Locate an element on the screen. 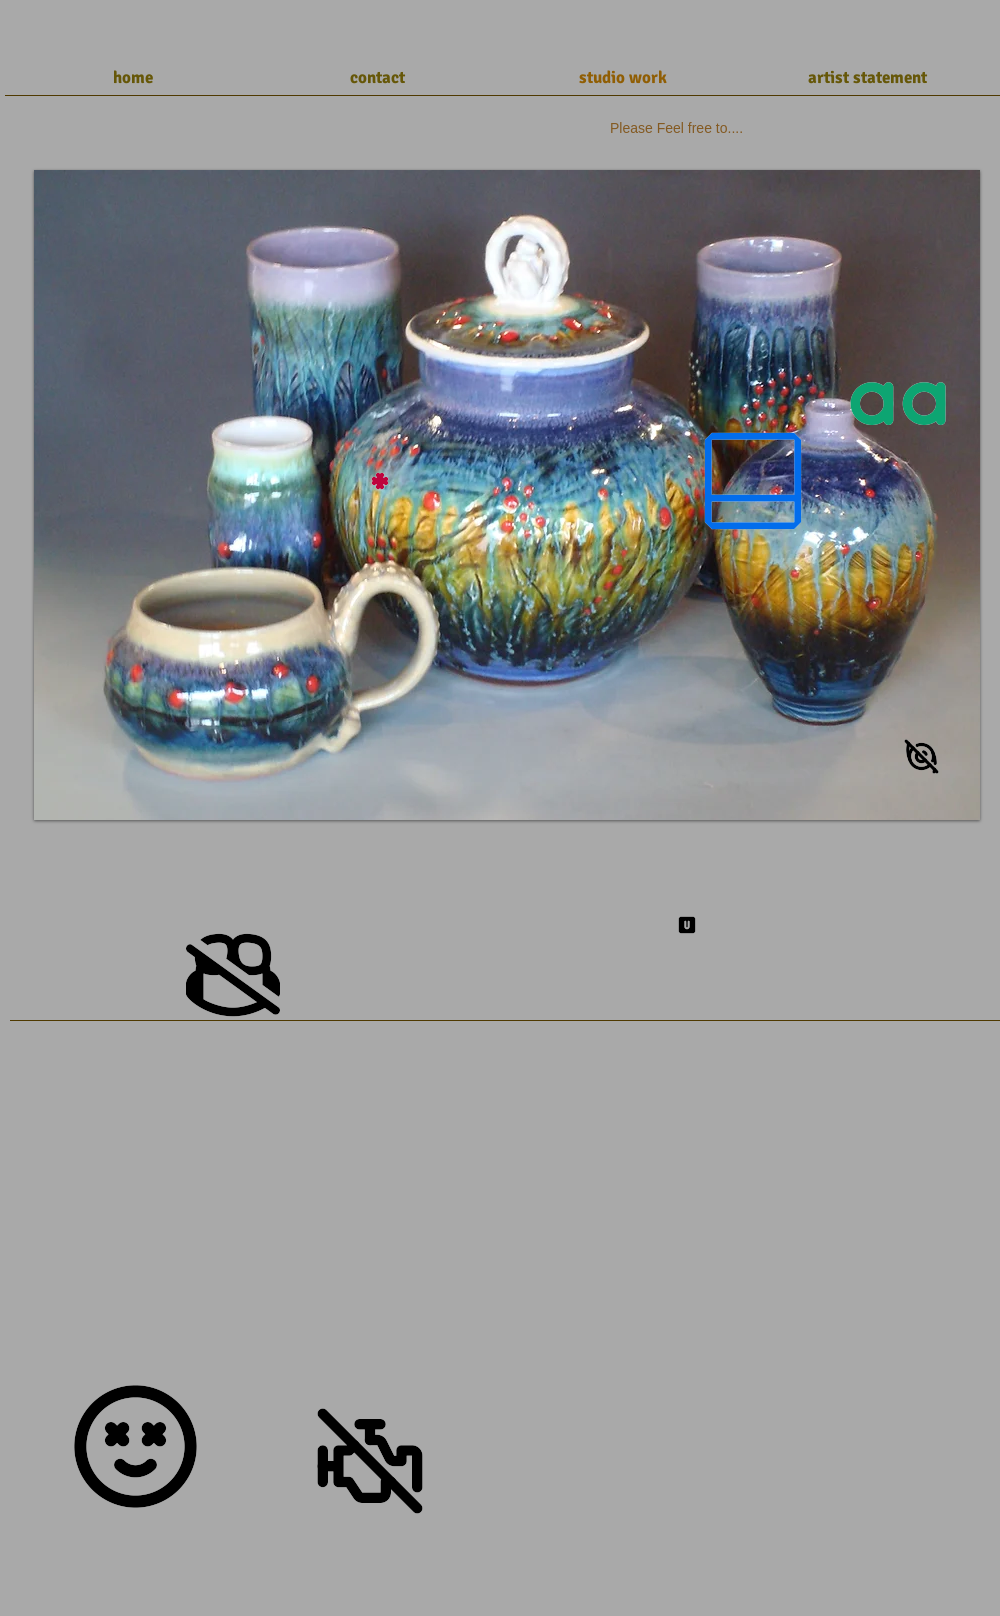  indicates an item or option starting with the letter U is located at coordinates (687, 925).